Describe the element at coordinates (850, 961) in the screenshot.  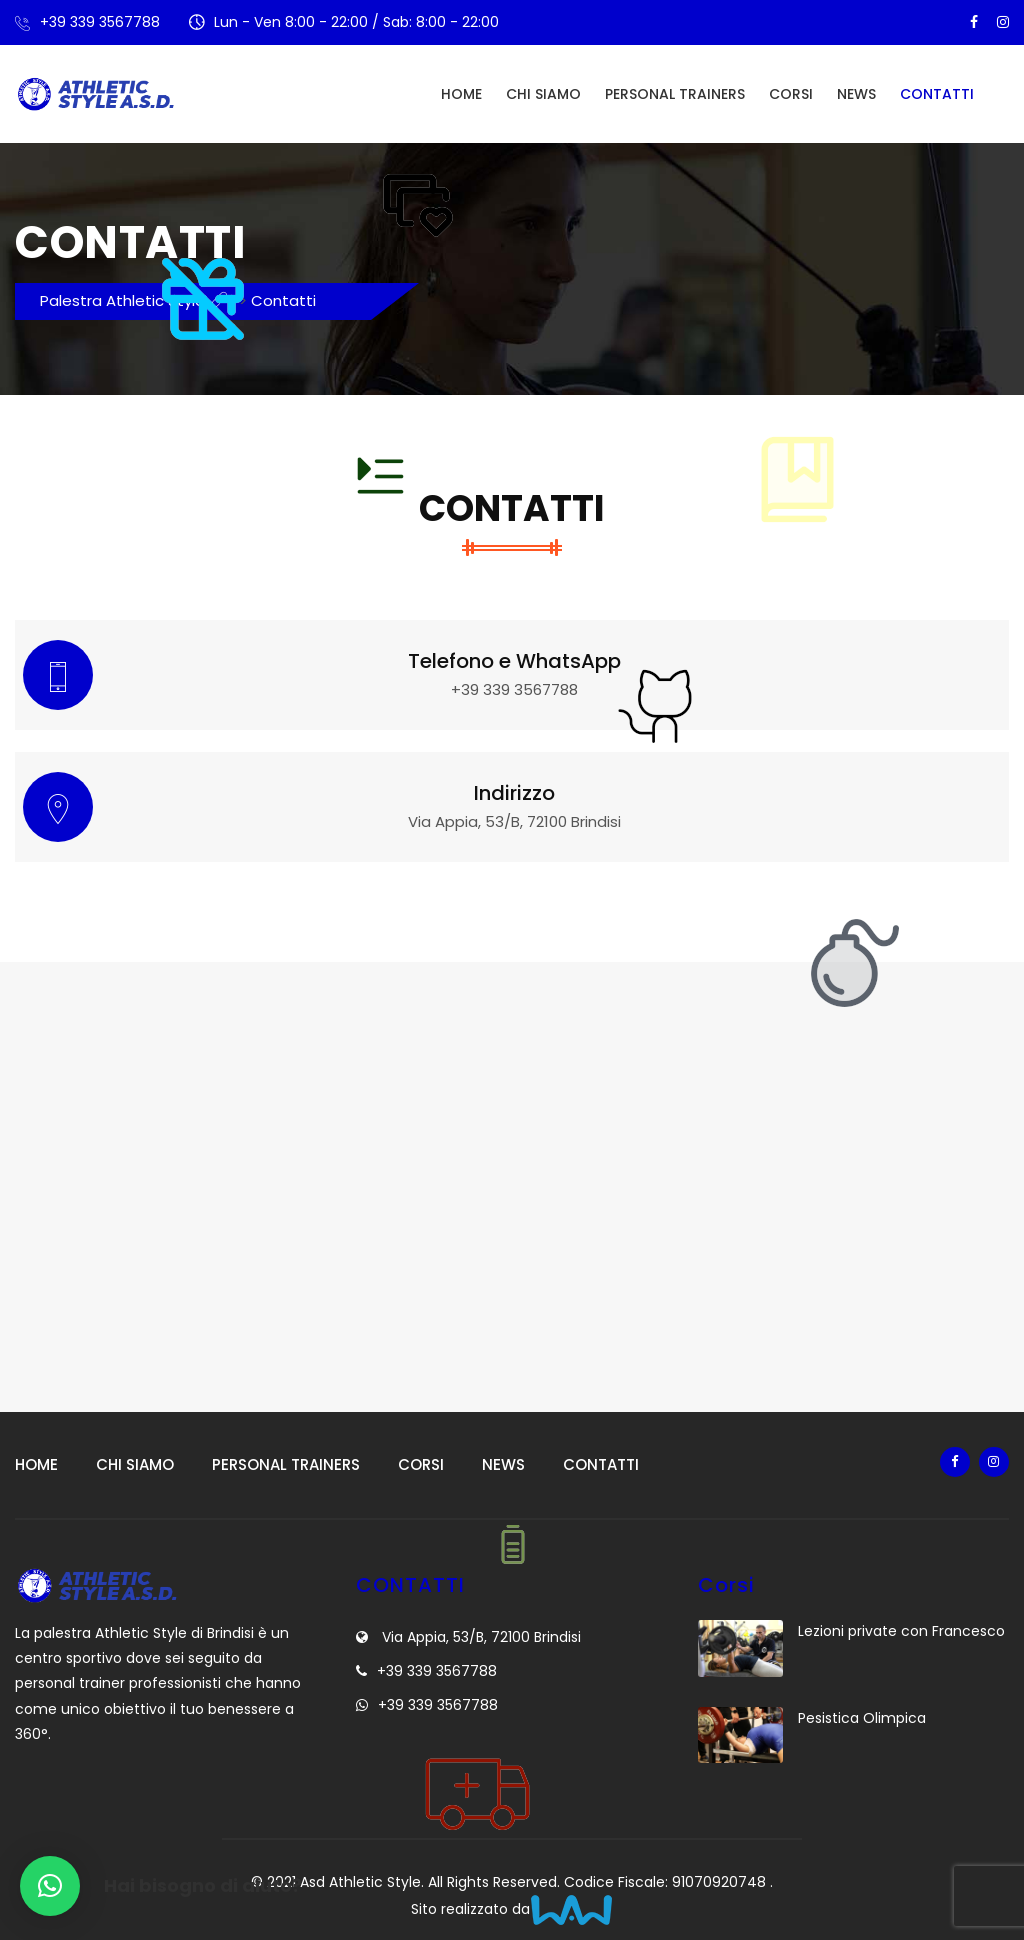
I see `indicates a destructive or irreversible action` at that location.